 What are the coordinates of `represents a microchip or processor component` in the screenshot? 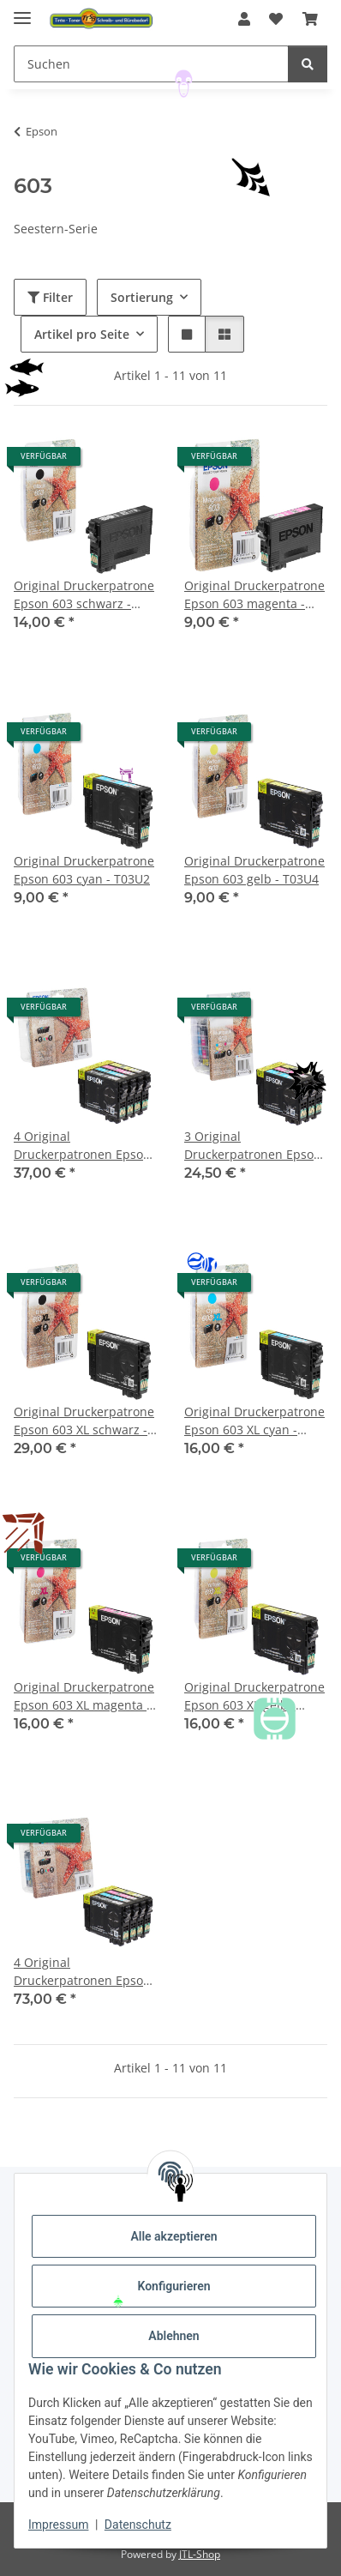 It's located at (274, 1718).